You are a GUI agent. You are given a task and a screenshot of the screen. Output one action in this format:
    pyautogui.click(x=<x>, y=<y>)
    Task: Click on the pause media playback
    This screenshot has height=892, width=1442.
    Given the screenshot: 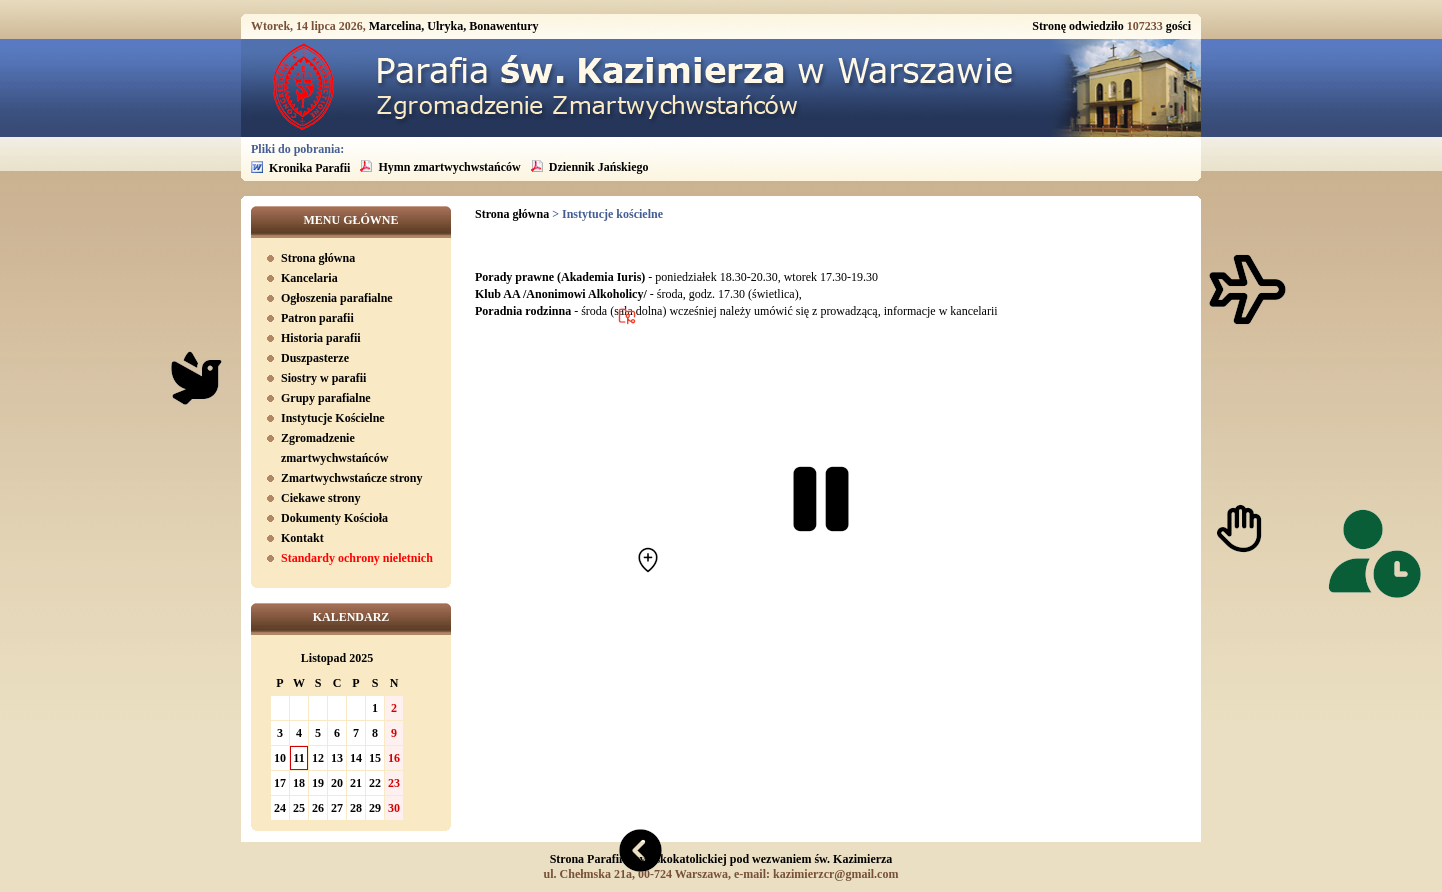 What is the action you would take?
    pyautogui.click(x=821, y=499)
    